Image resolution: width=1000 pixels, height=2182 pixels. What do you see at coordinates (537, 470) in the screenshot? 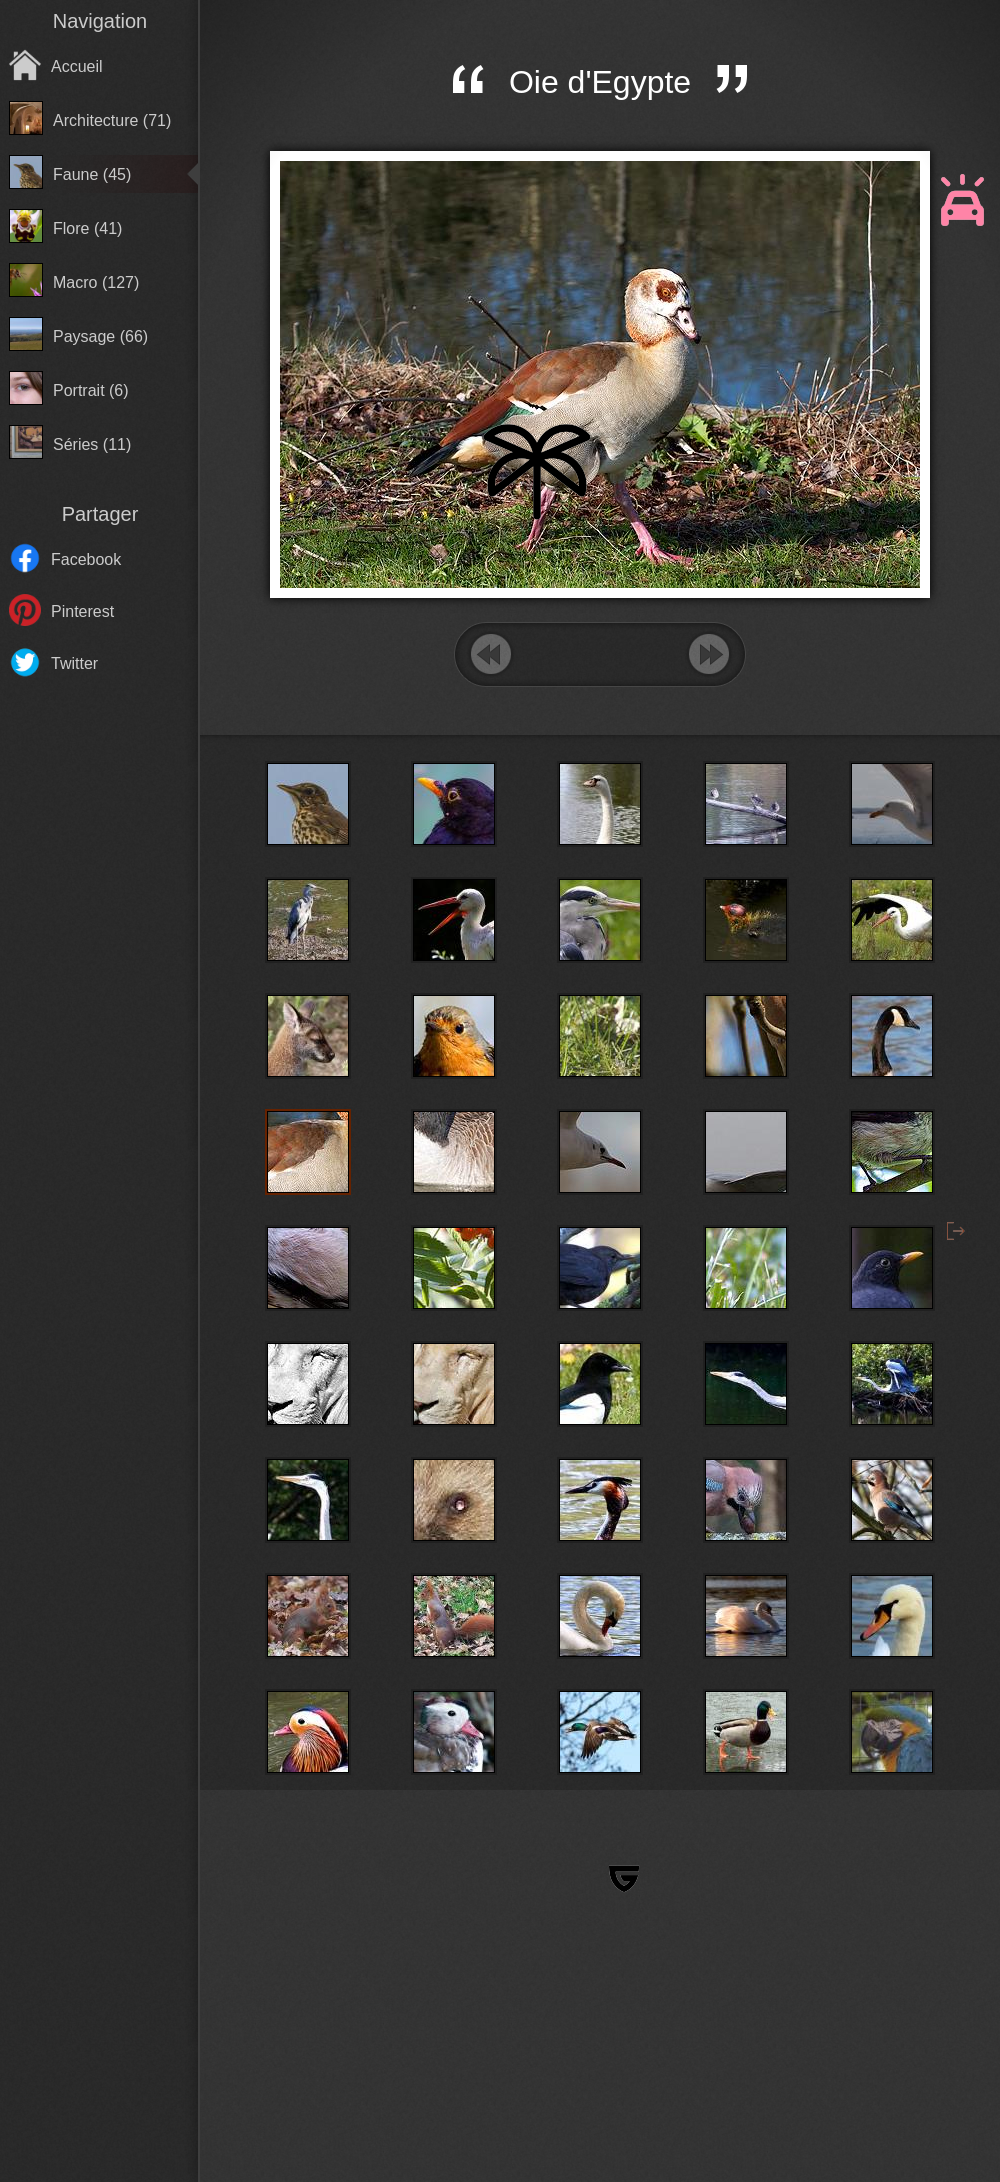
I see `indicates tropical or beach-themed content` at bounding box center [537, 470].